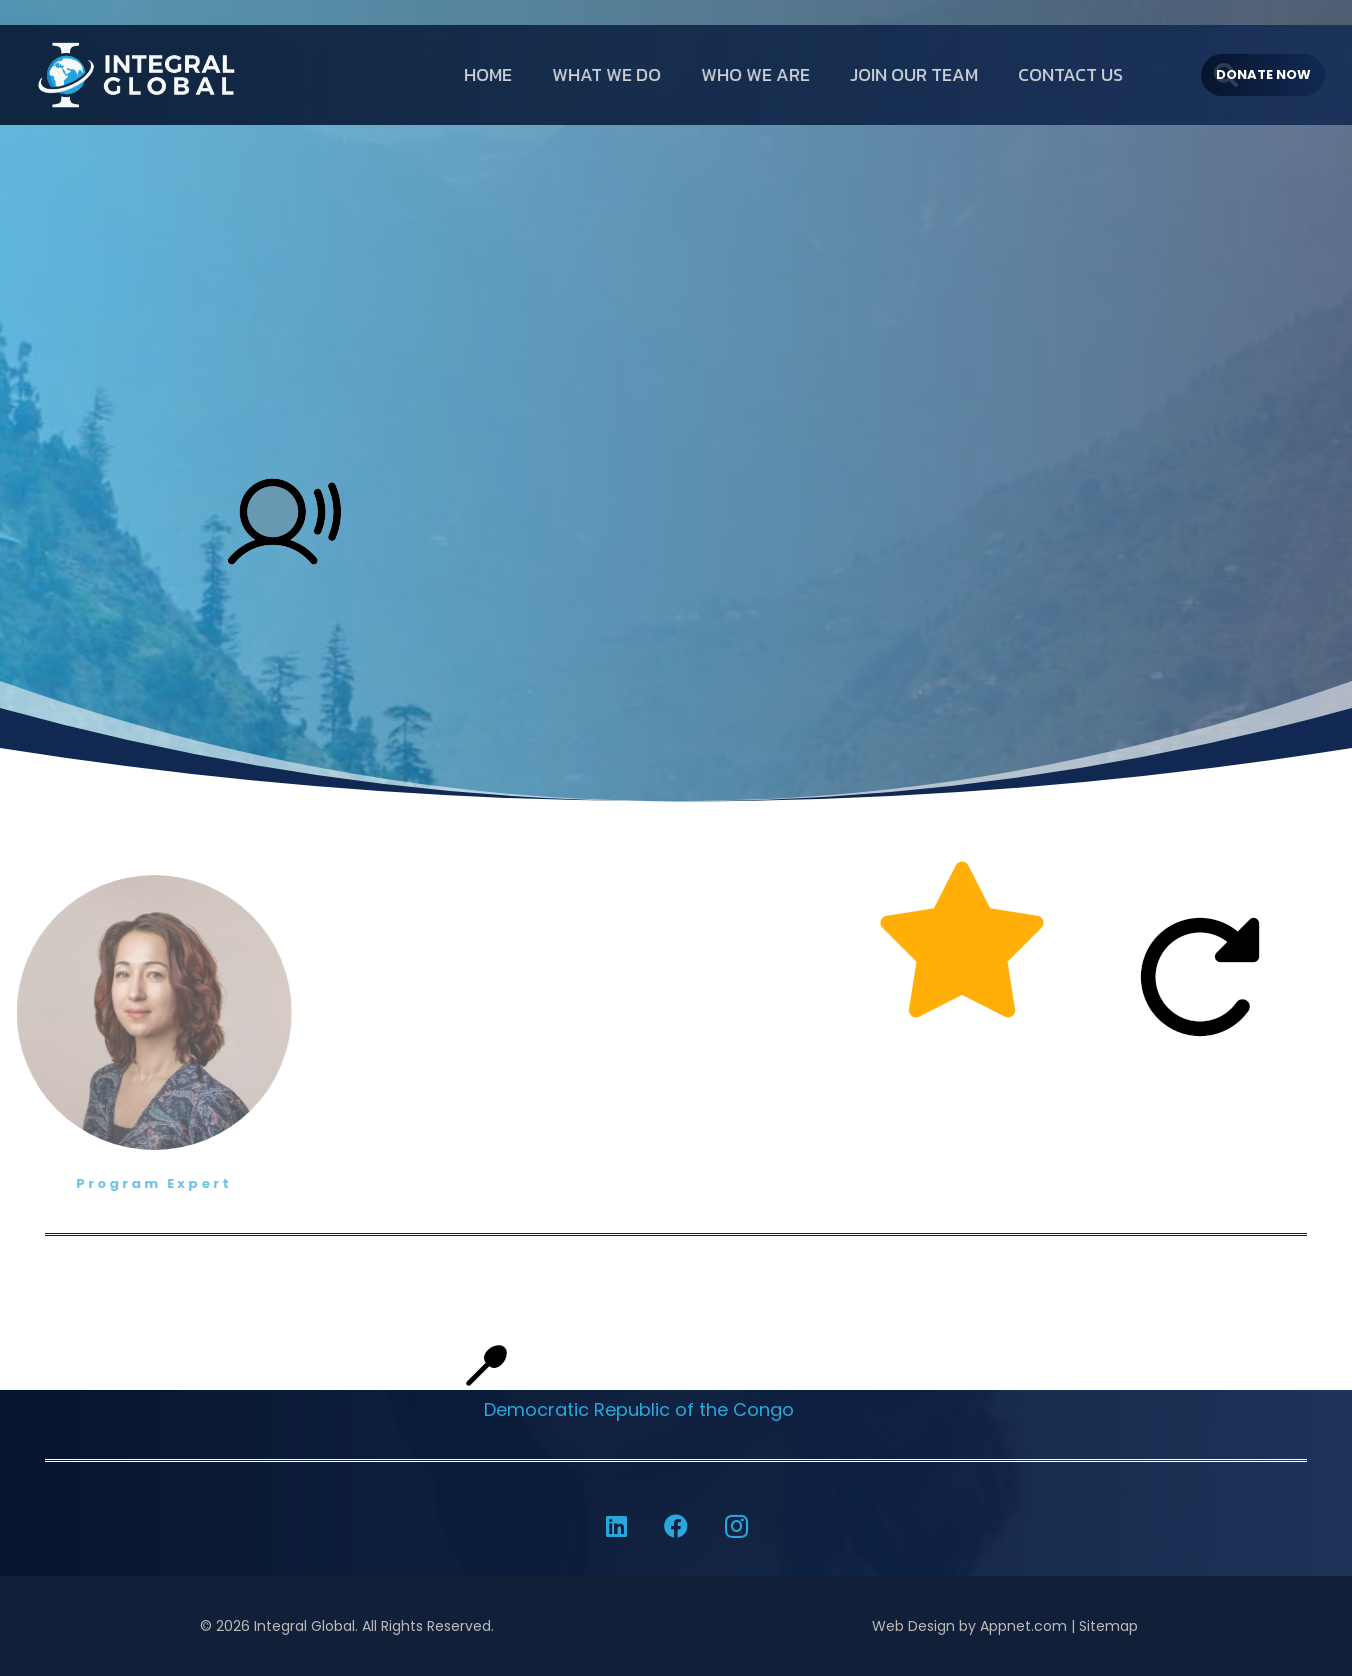 This screenshot has width=1352, height=1676. What do you see at coordinates (962, 947) in the screenshot?
I see `mark item as favorite` at bounding box center [962, 947].